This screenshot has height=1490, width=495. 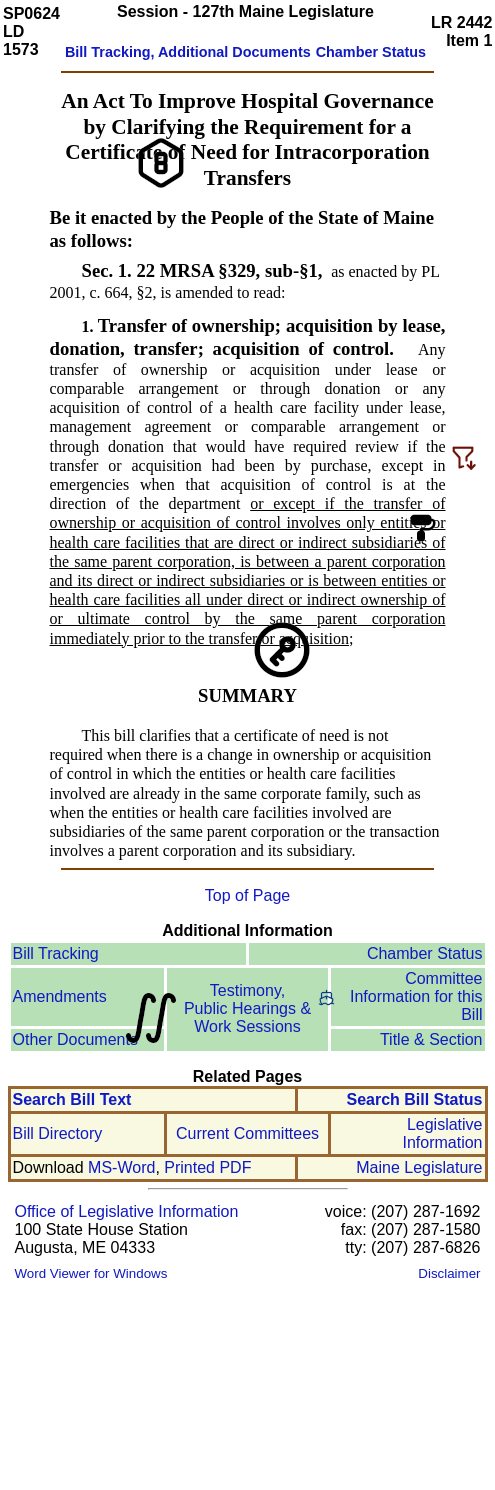 What do you see at coordinates (161, 163) in the screenshot?
I see `indicates step 8 in a multi-step process` at bounding box center [161, 163].